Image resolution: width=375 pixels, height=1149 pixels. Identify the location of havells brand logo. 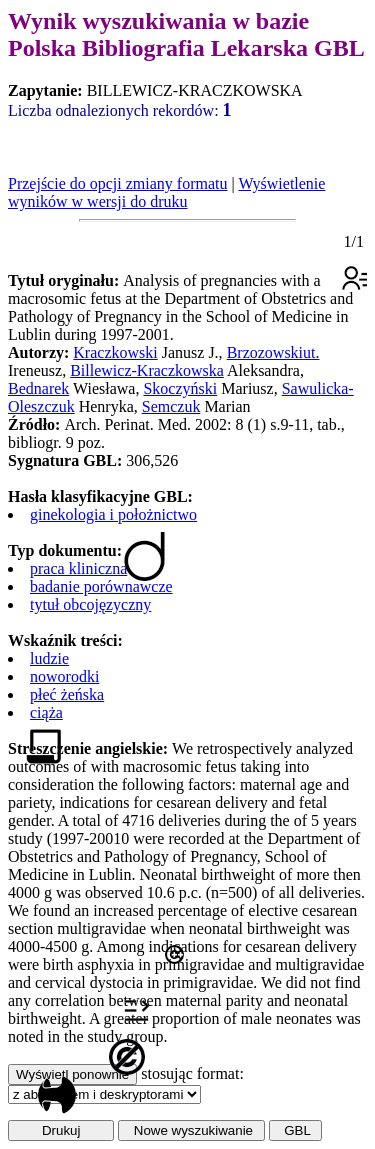
(57, 1095).